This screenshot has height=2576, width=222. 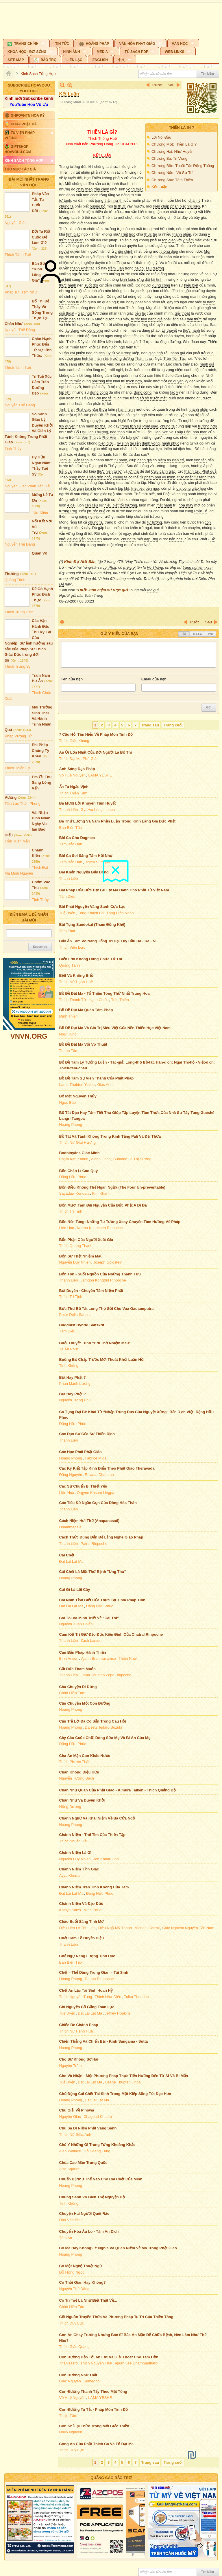 What do you see at coordinates (192, 2455) in the screenshot?
I see `indicates price or amount in Israeli shekels` at bounding box center [192, 2455].